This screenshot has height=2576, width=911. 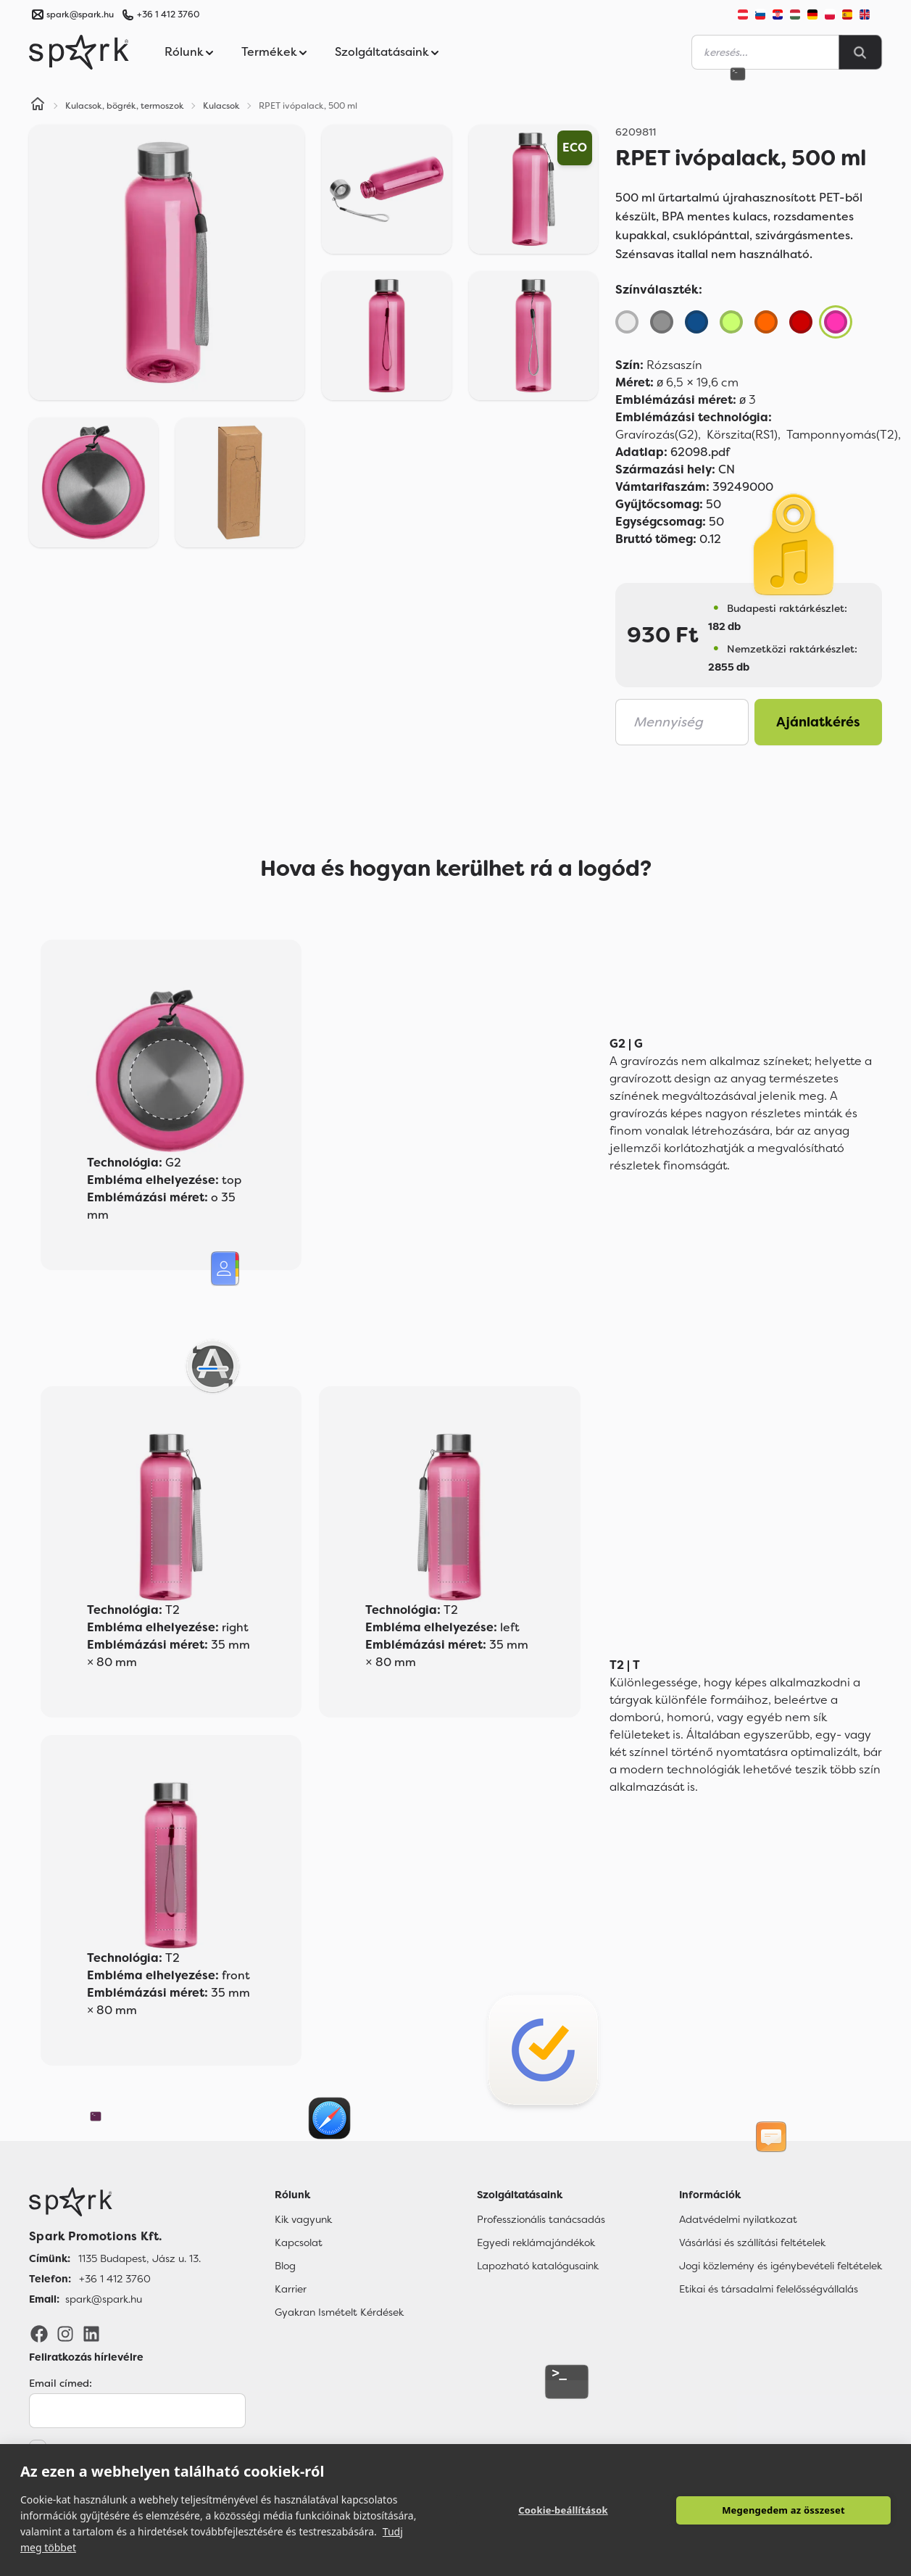 I want to click on open the terminal application, so click(x=738, y=74).